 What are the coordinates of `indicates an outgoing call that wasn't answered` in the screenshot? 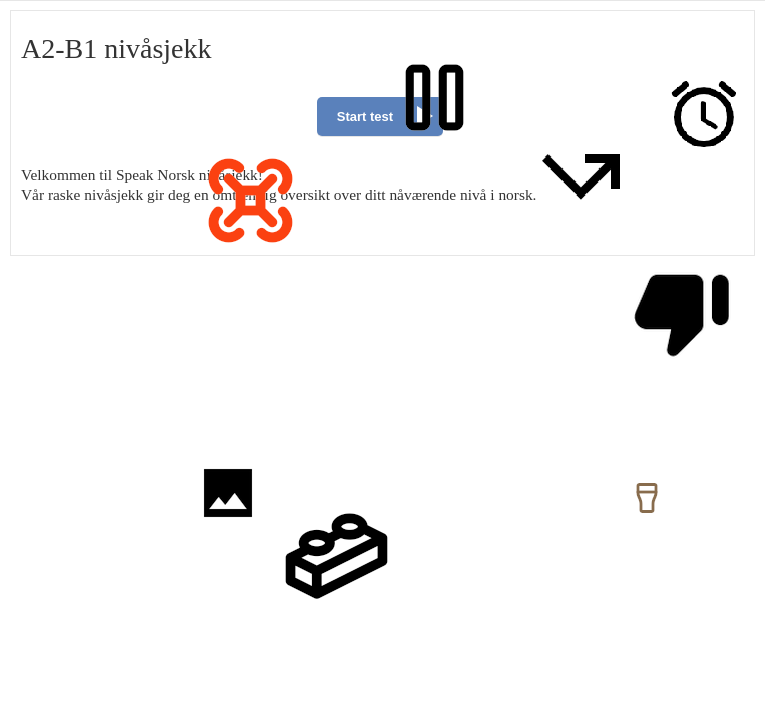 It's located at (581, 176).